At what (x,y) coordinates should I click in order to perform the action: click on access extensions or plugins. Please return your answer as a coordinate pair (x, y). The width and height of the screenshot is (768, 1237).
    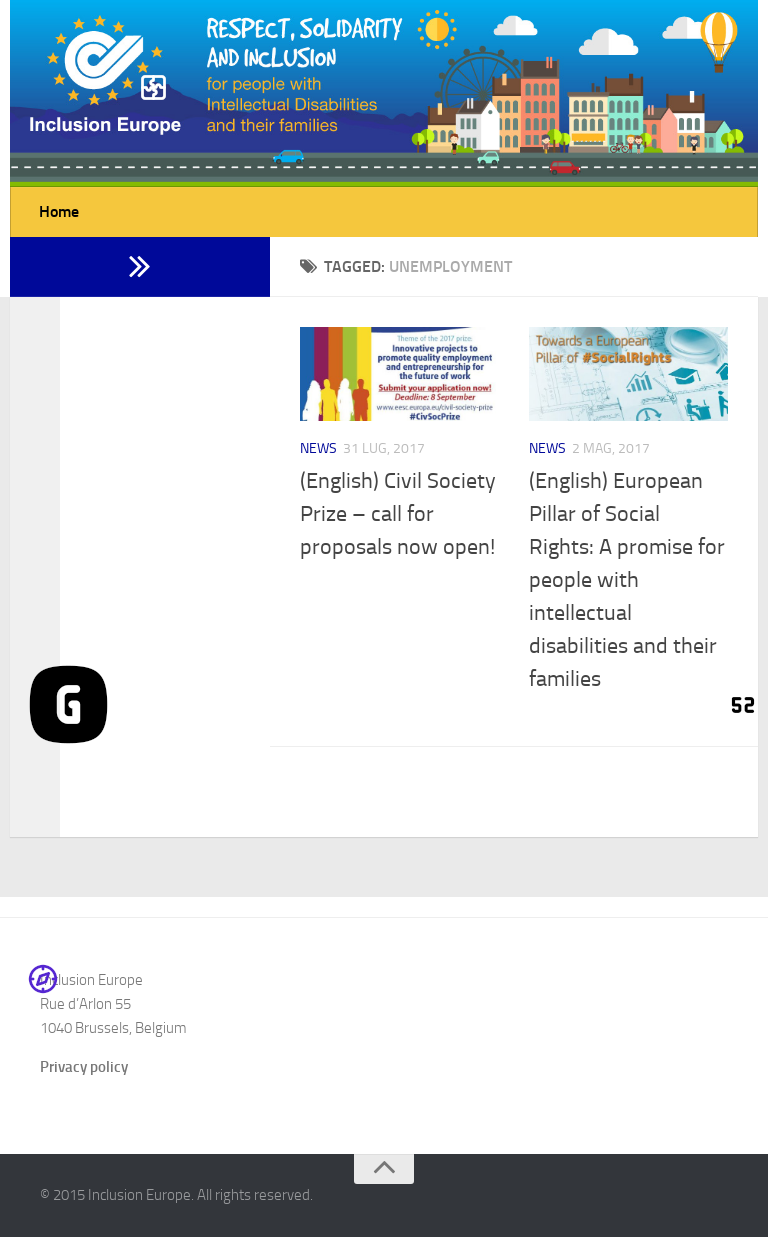
    Looking at the image, I should click on (153, 87).